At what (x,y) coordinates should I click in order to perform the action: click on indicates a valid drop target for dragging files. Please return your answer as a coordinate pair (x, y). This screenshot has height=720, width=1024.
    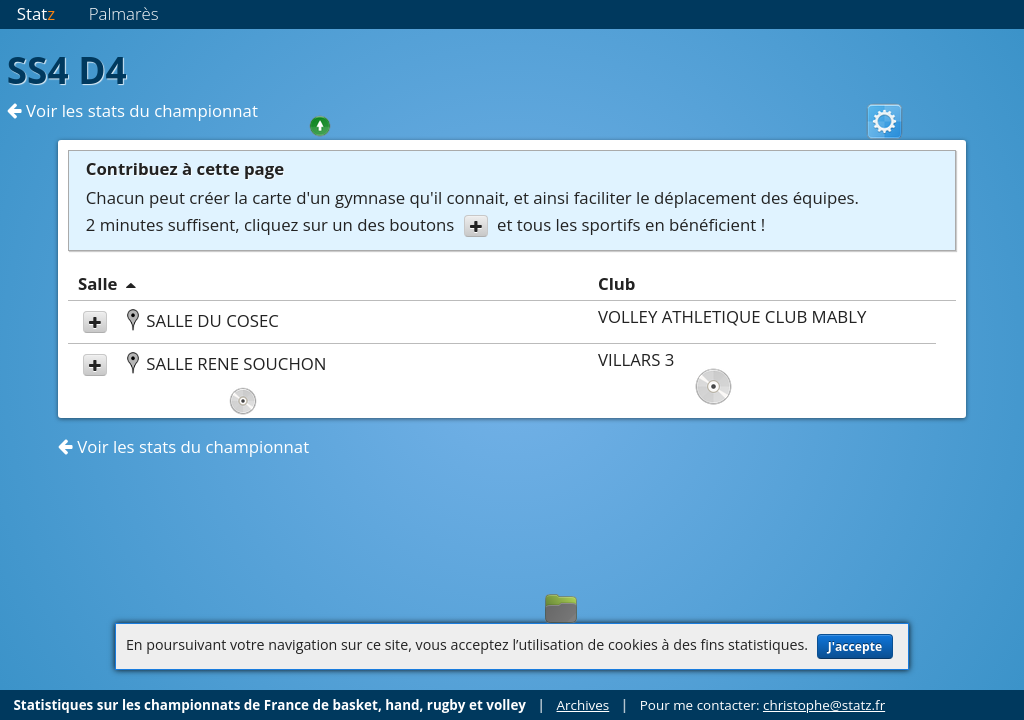
    Looking at the image, I should click on (561, 608).